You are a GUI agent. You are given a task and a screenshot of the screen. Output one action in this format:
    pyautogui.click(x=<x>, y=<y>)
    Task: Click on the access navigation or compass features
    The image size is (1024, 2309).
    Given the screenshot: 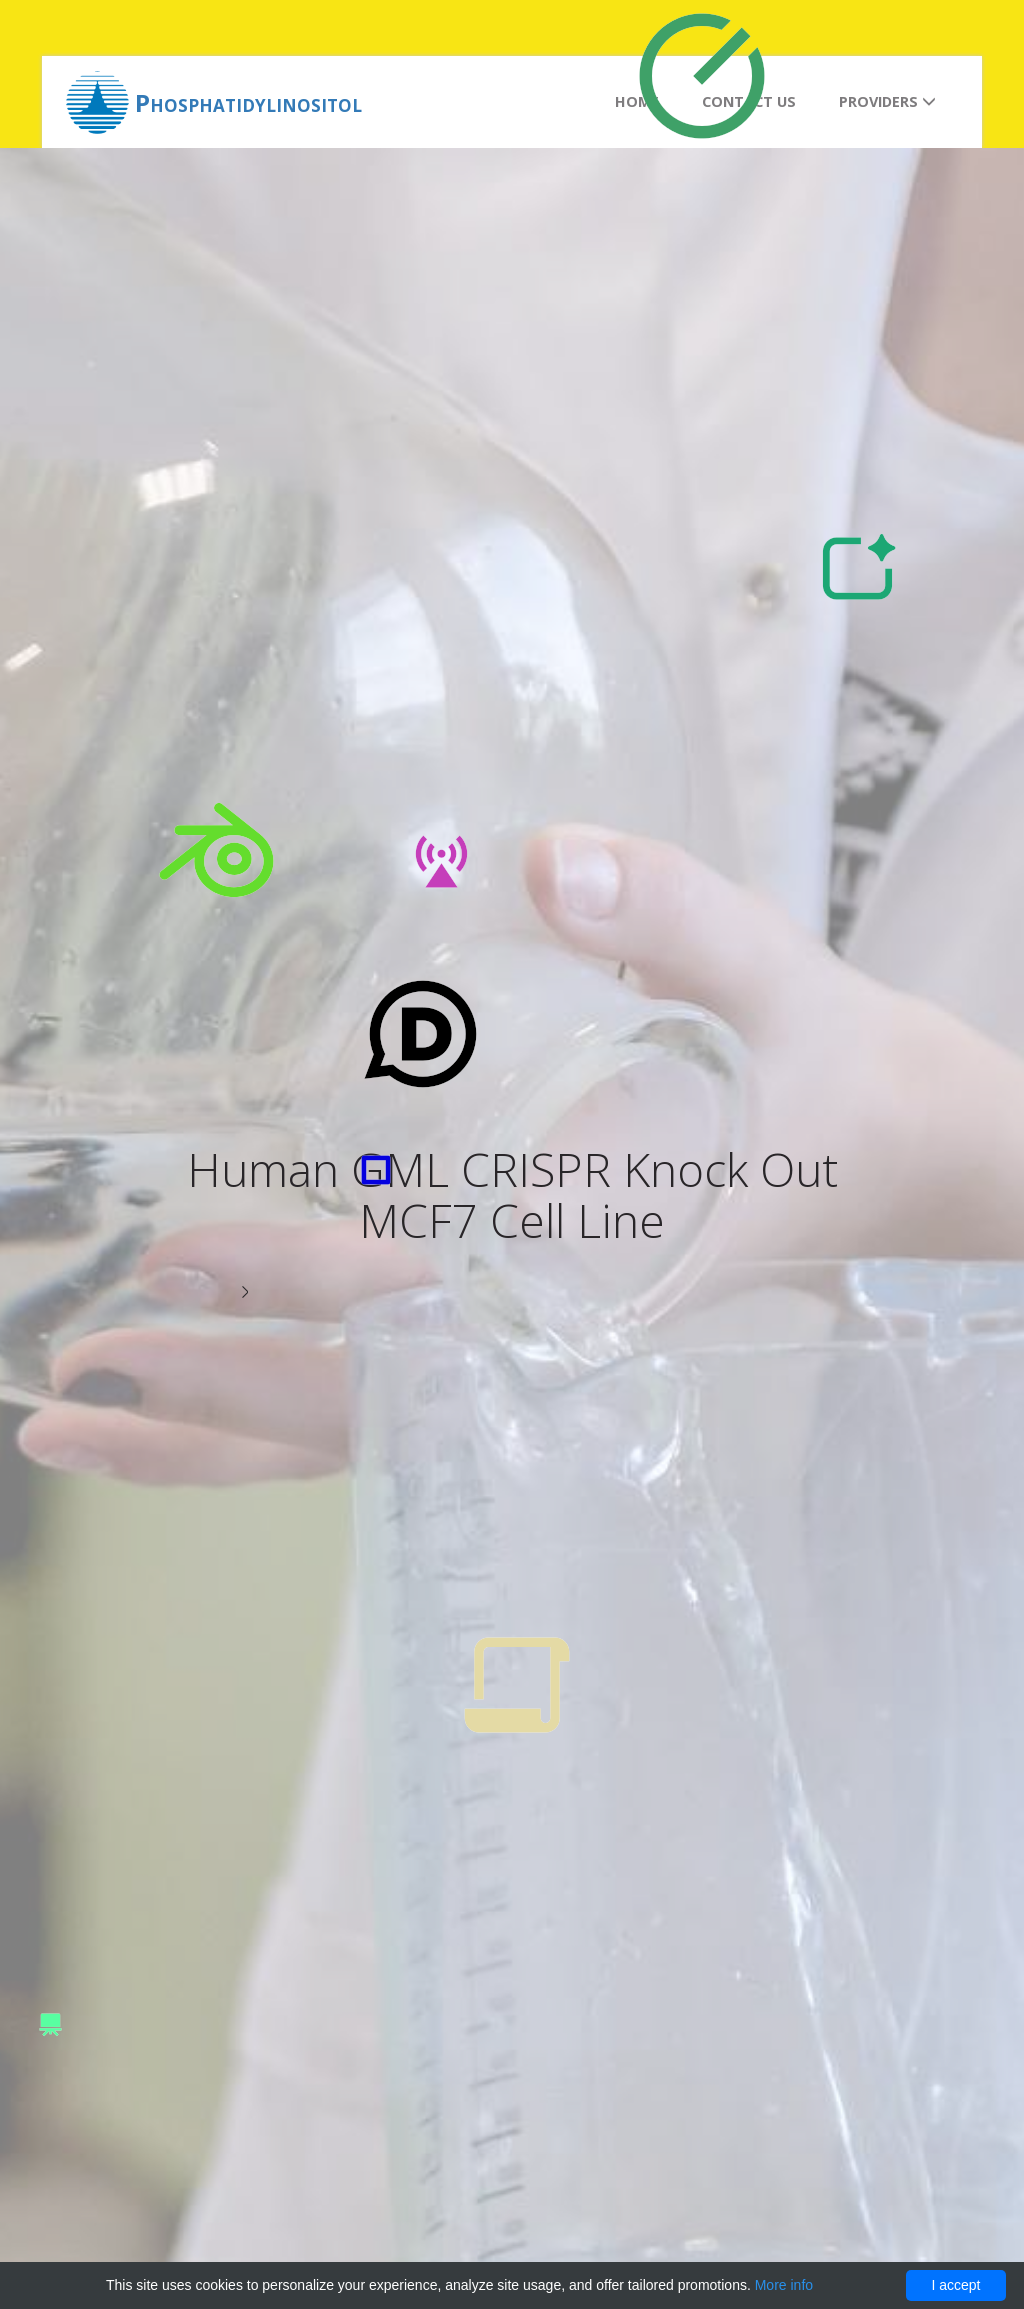 What is the action you would take?
    pyautogui.click(x=702, y=76)
    